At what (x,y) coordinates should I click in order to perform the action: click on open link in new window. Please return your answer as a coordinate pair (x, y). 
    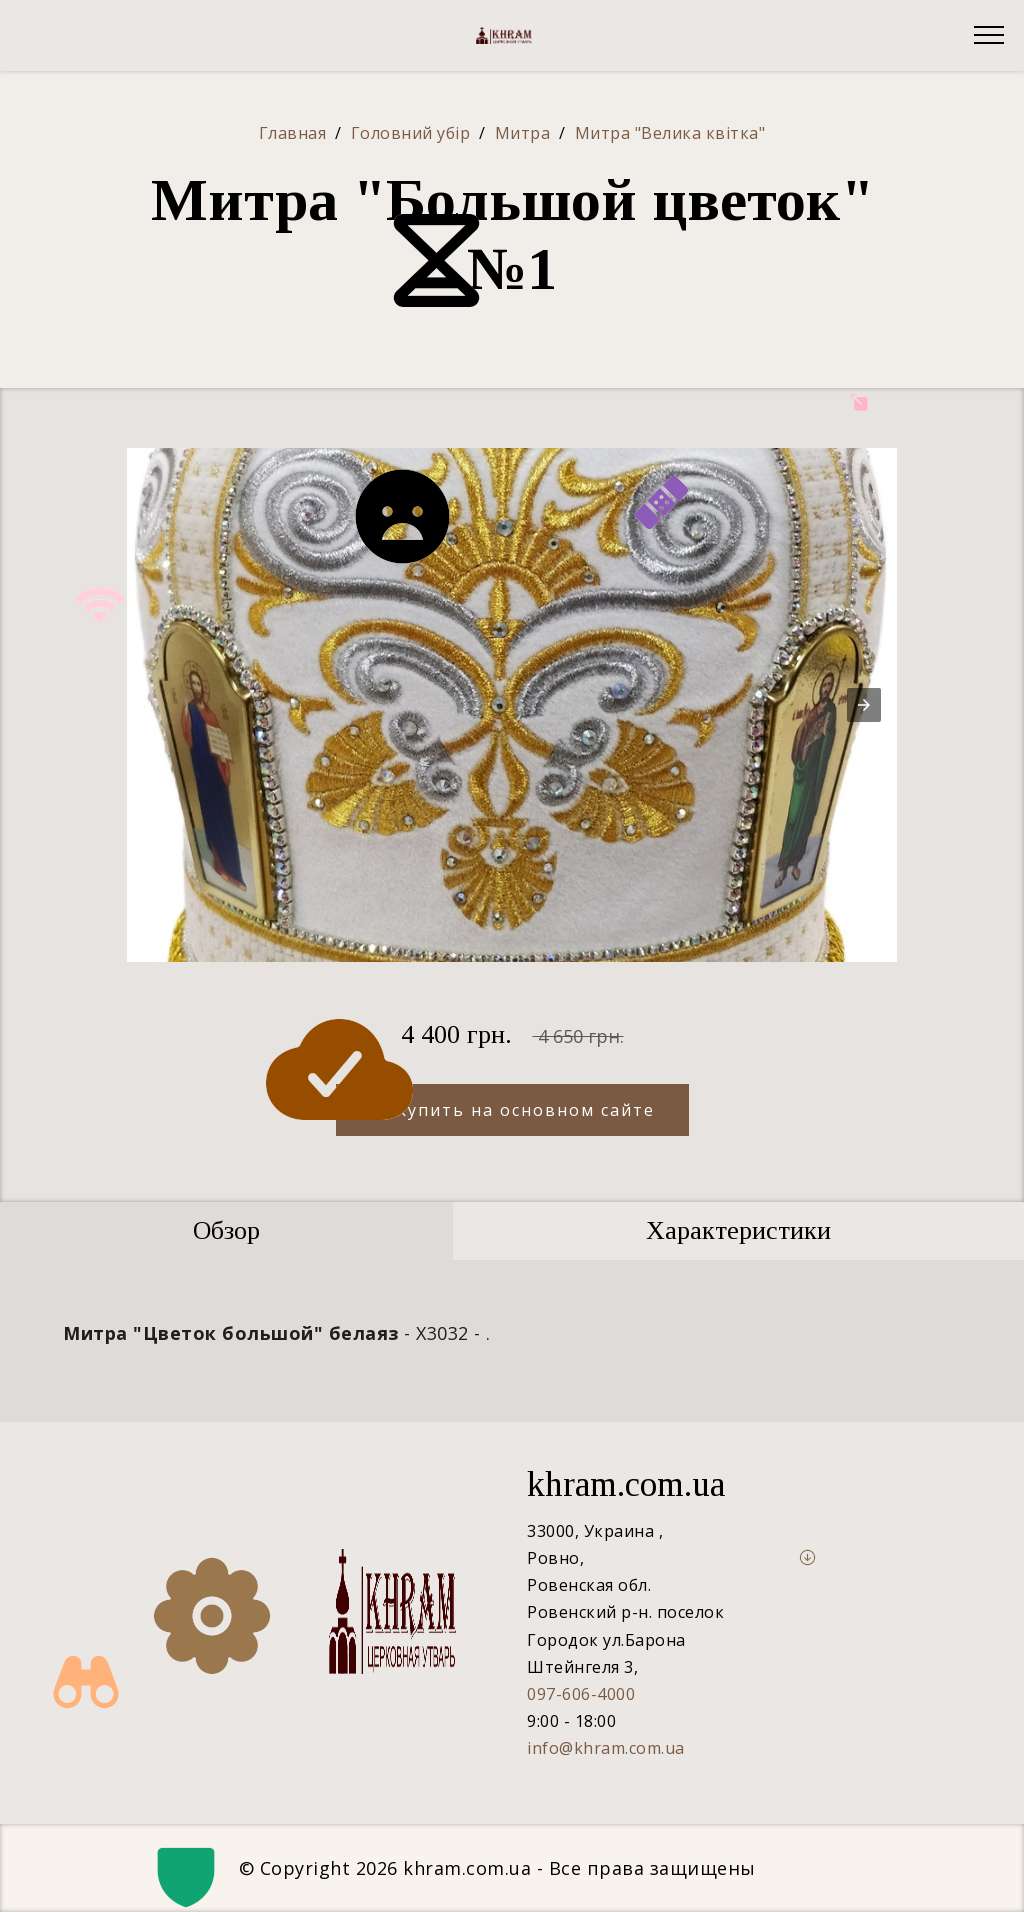
    Looking at the image, I should click on (859, 402).